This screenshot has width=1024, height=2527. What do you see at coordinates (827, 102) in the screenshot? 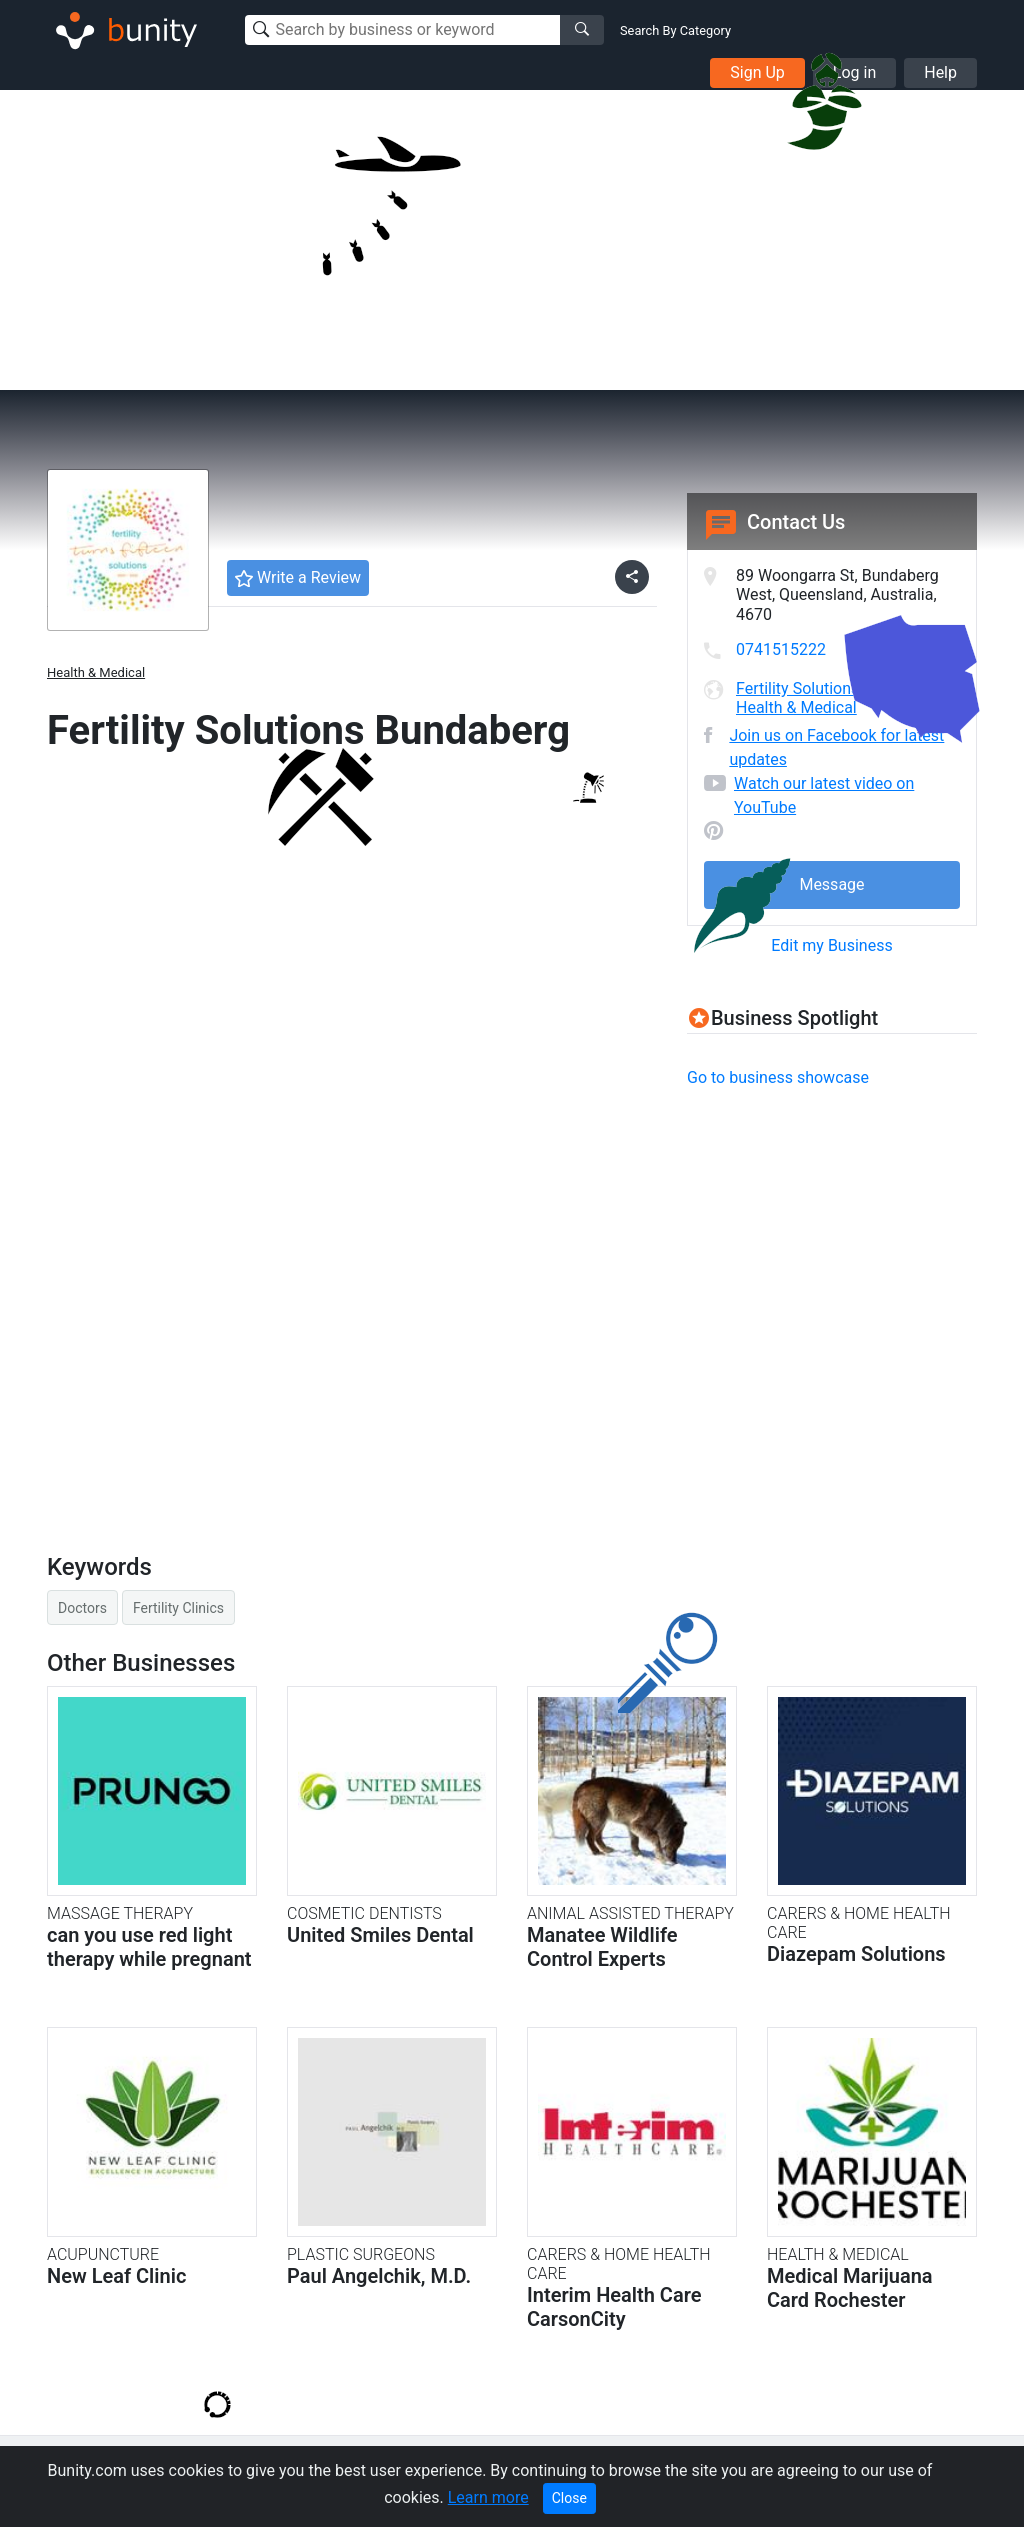
I see `summon or interact with a djinn character` at bounding box center [827, 102].